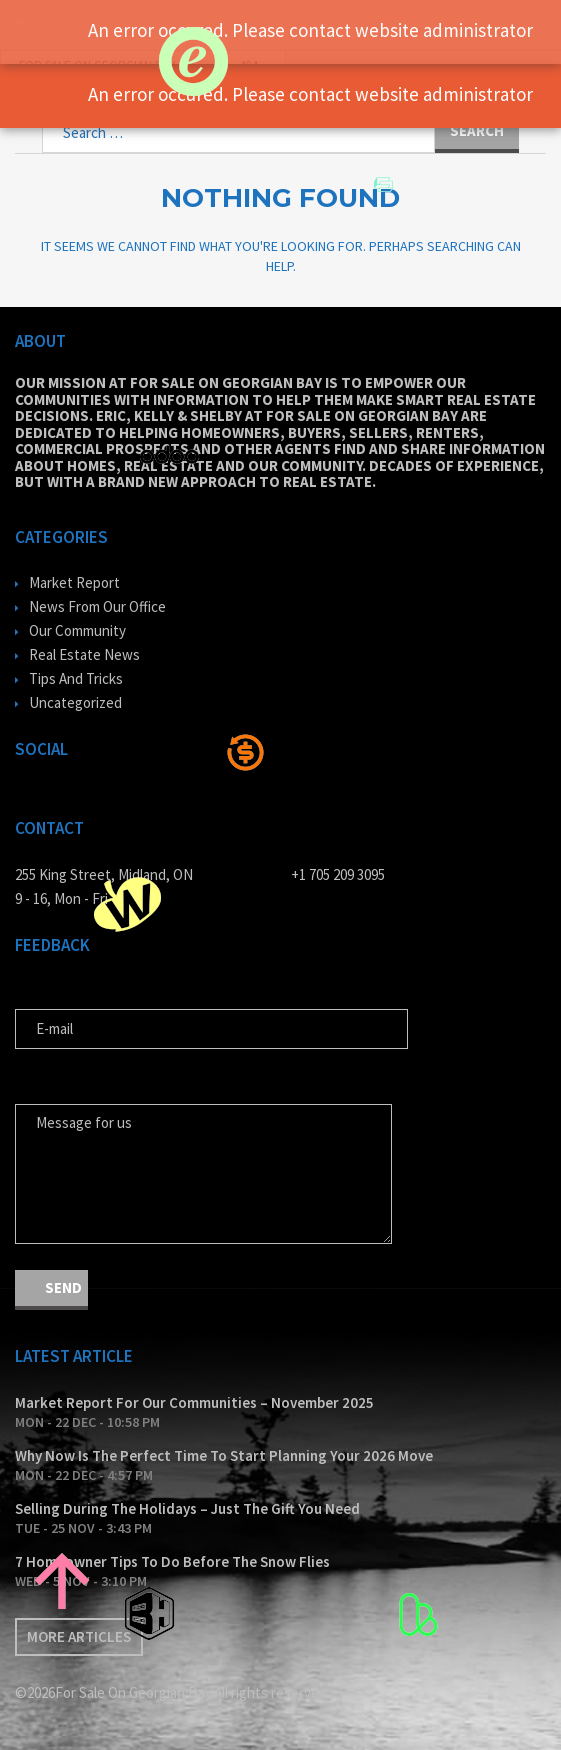 The image size is (561, 1750). Describe the element at coordinates (149, 1613) in the screenshot. I see `visit bisecthosting website` at that location.